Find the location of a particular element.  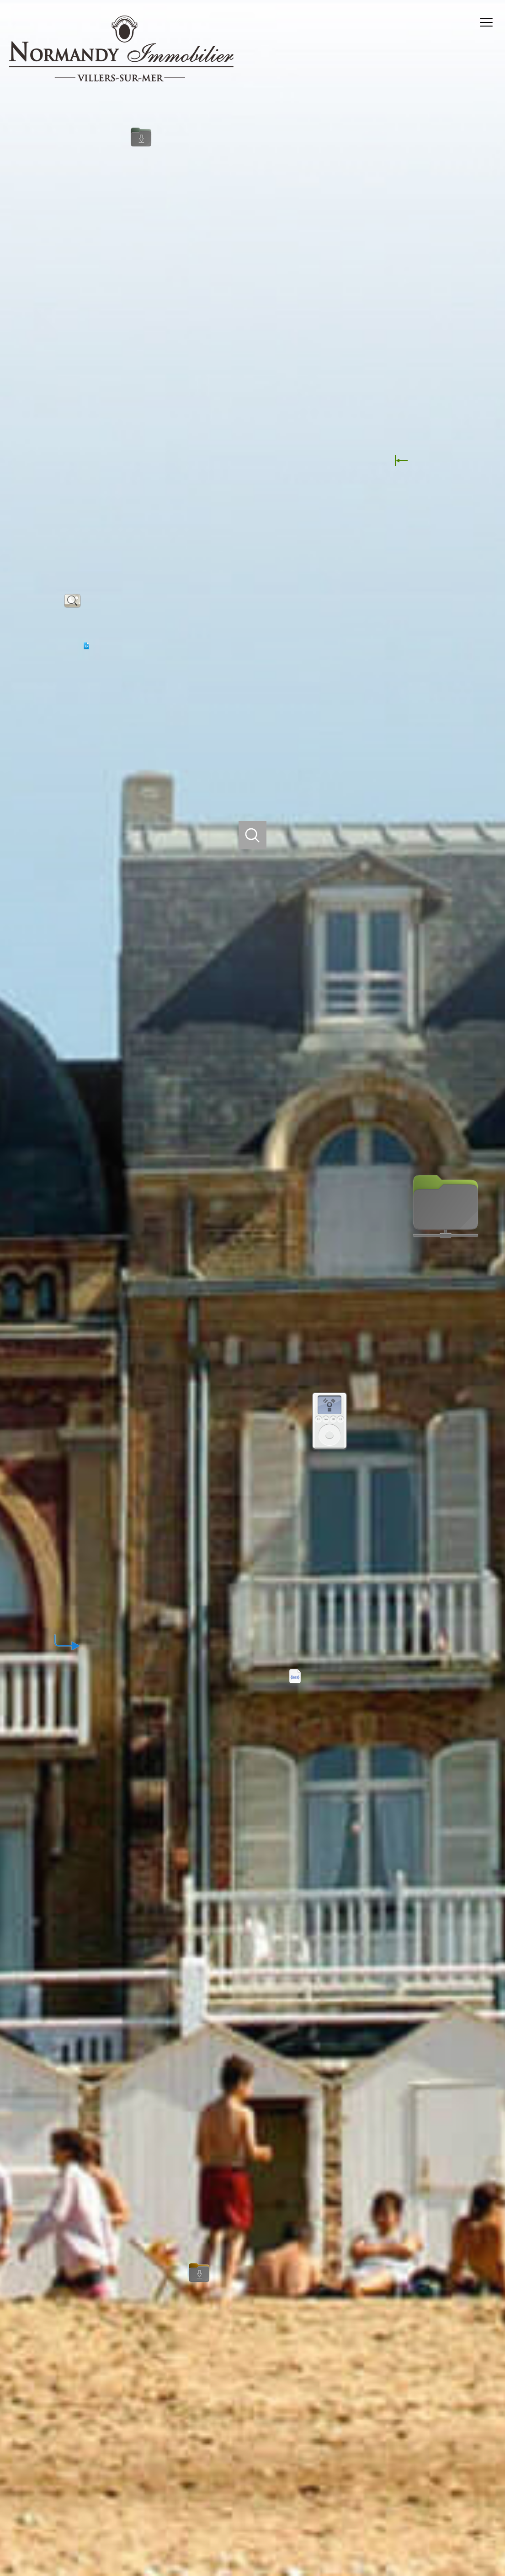

open downloads folder is located at coordinates (141, 137).